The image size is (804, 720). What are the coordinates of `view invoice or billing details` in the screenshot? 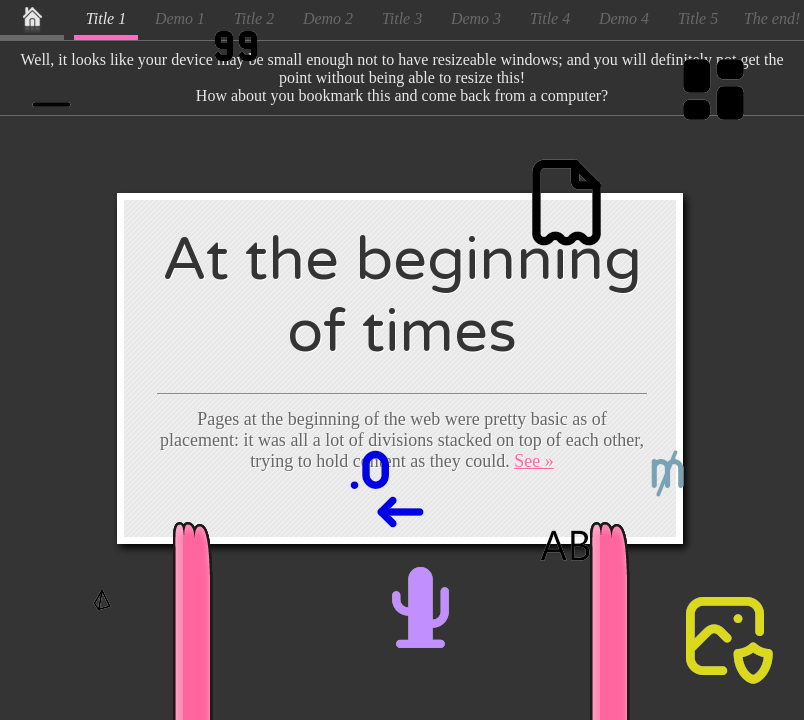 It's located at (566, 202).